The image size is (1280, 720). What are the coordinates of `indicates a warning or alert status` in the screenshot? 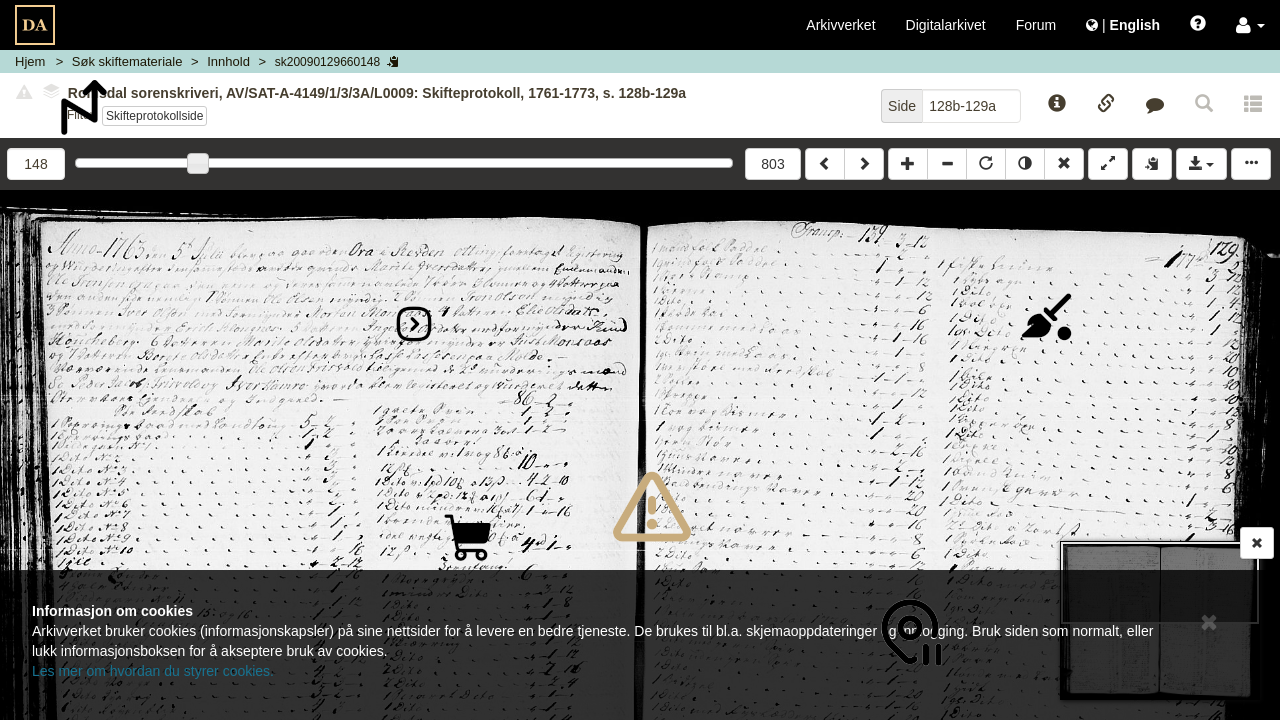 It's located at (652, 508).